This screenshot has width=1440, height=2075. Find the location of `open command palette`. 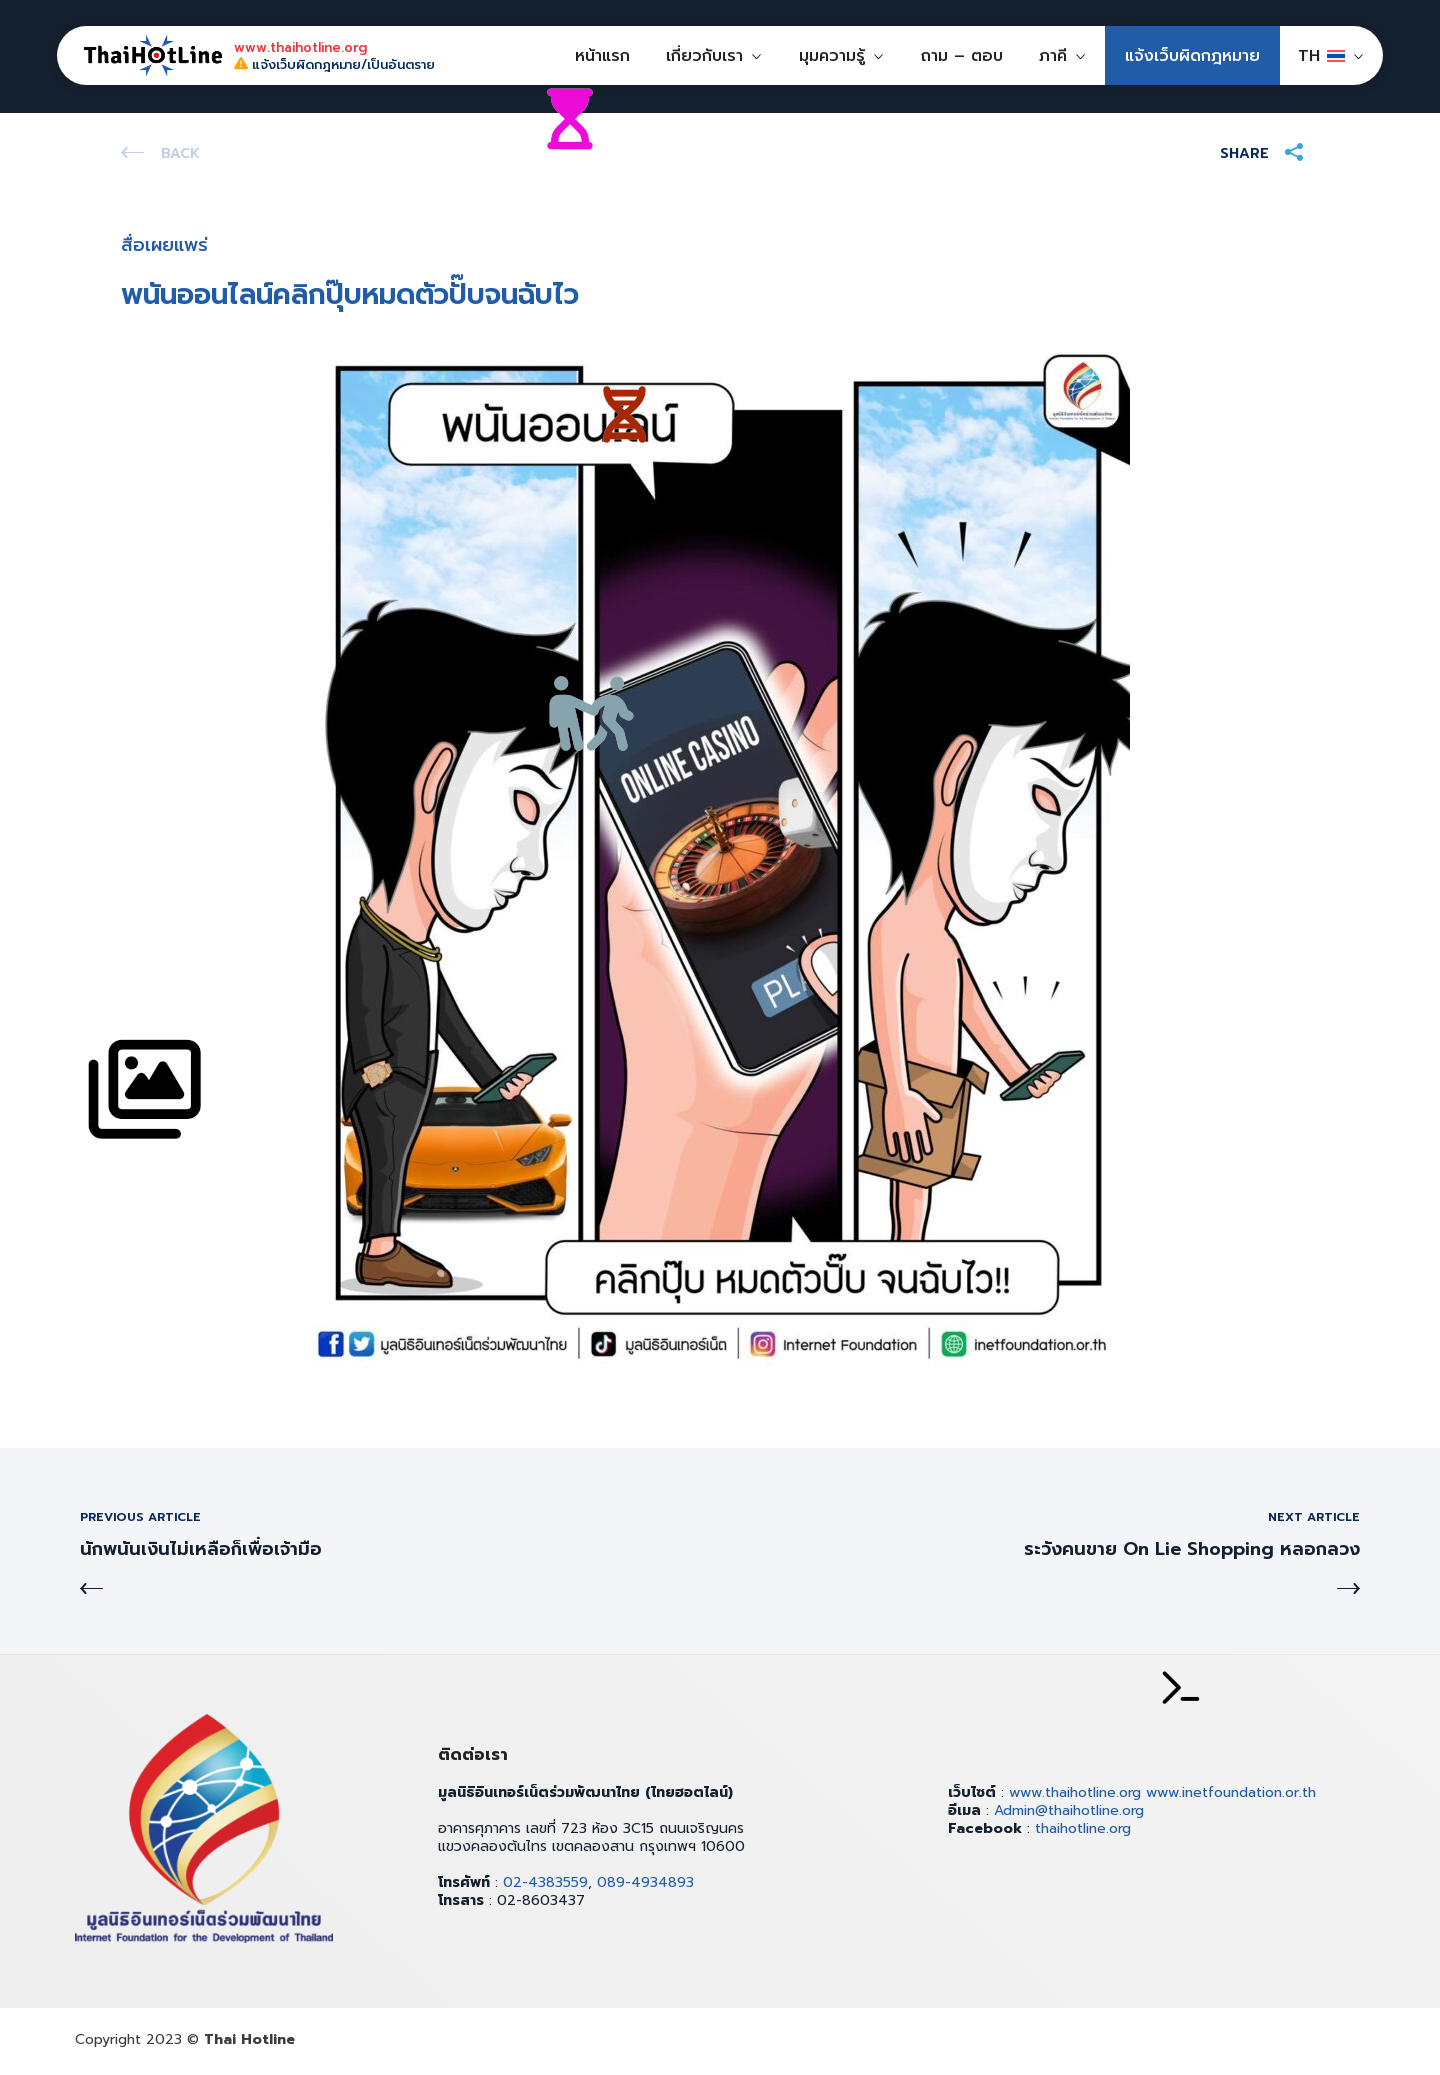

open command palette is located at coordinates (1180, 1687).